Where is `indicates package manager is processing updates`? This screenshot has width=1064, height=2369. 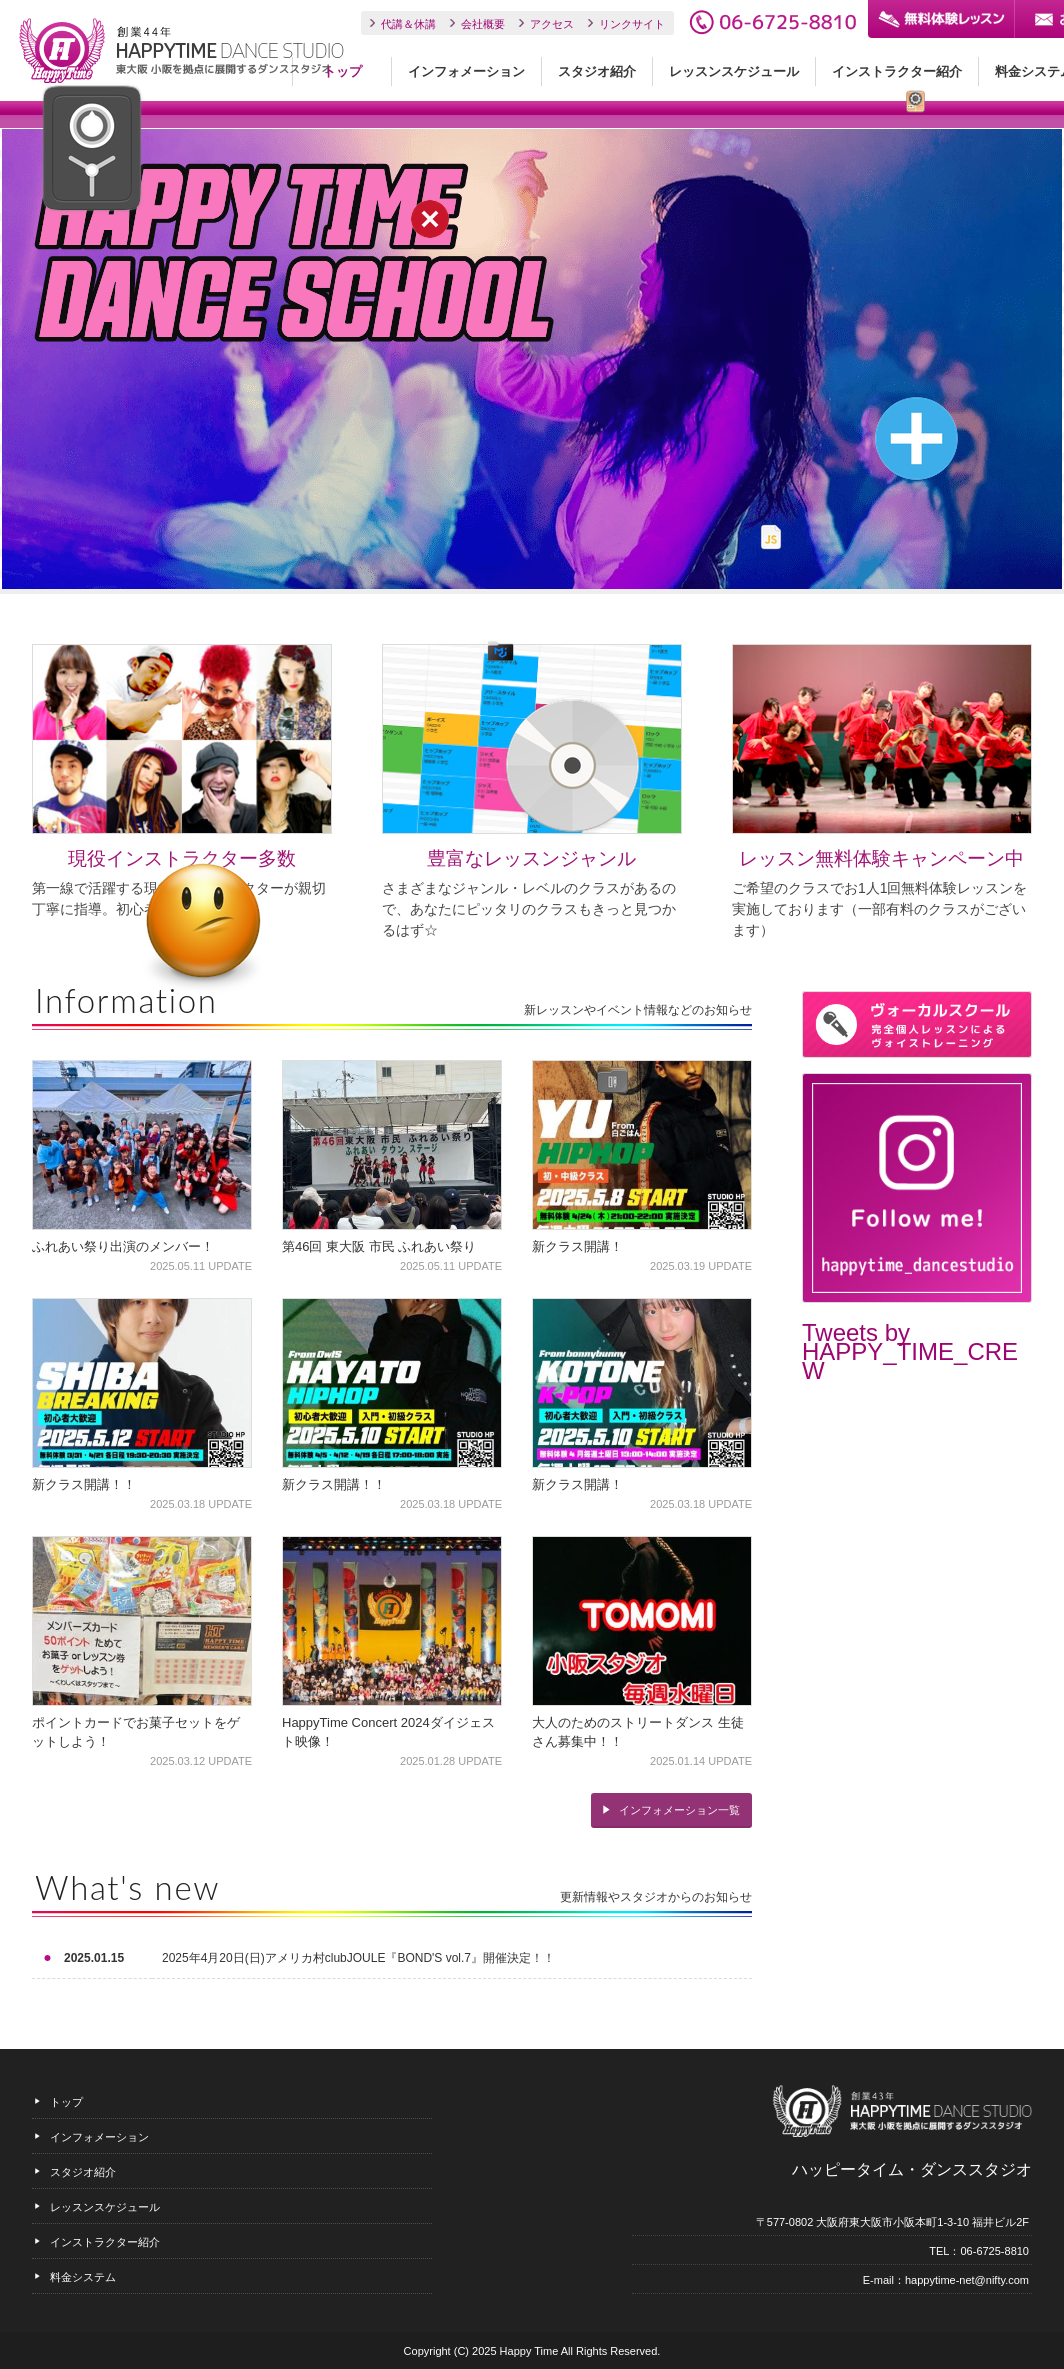 indicates package manager is processing updates is located at coordinates (915, 101).